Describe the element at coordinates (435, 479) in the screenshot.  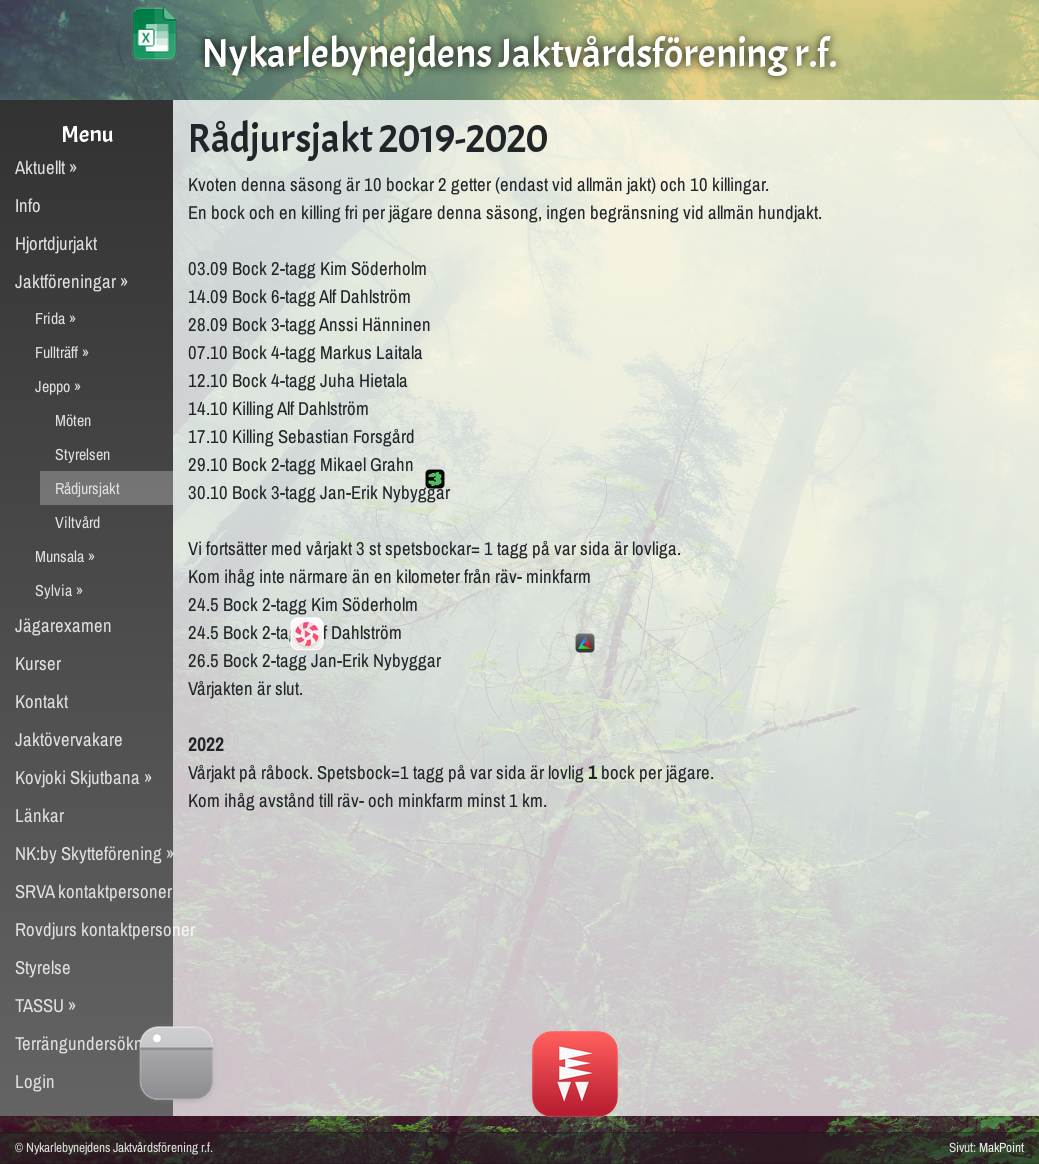
I see `launch payday 3 game` at that location.